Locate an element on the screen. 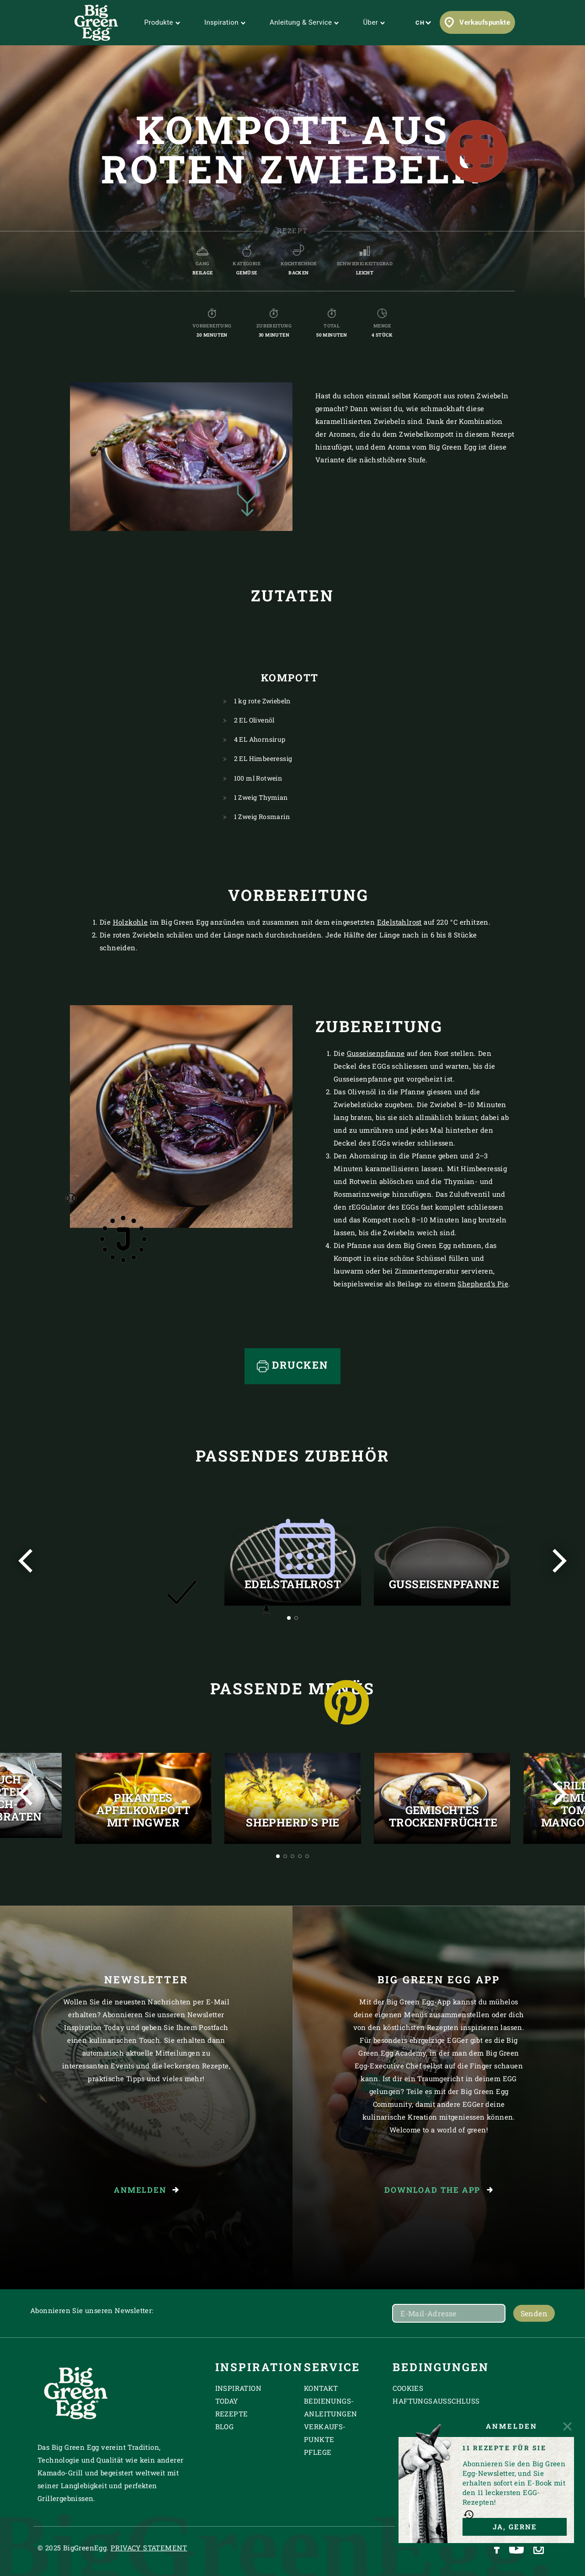 This screenshot has width=585, height=2576. indicates a loading or pending state for item "J" is located at coordinates (123, 1239).